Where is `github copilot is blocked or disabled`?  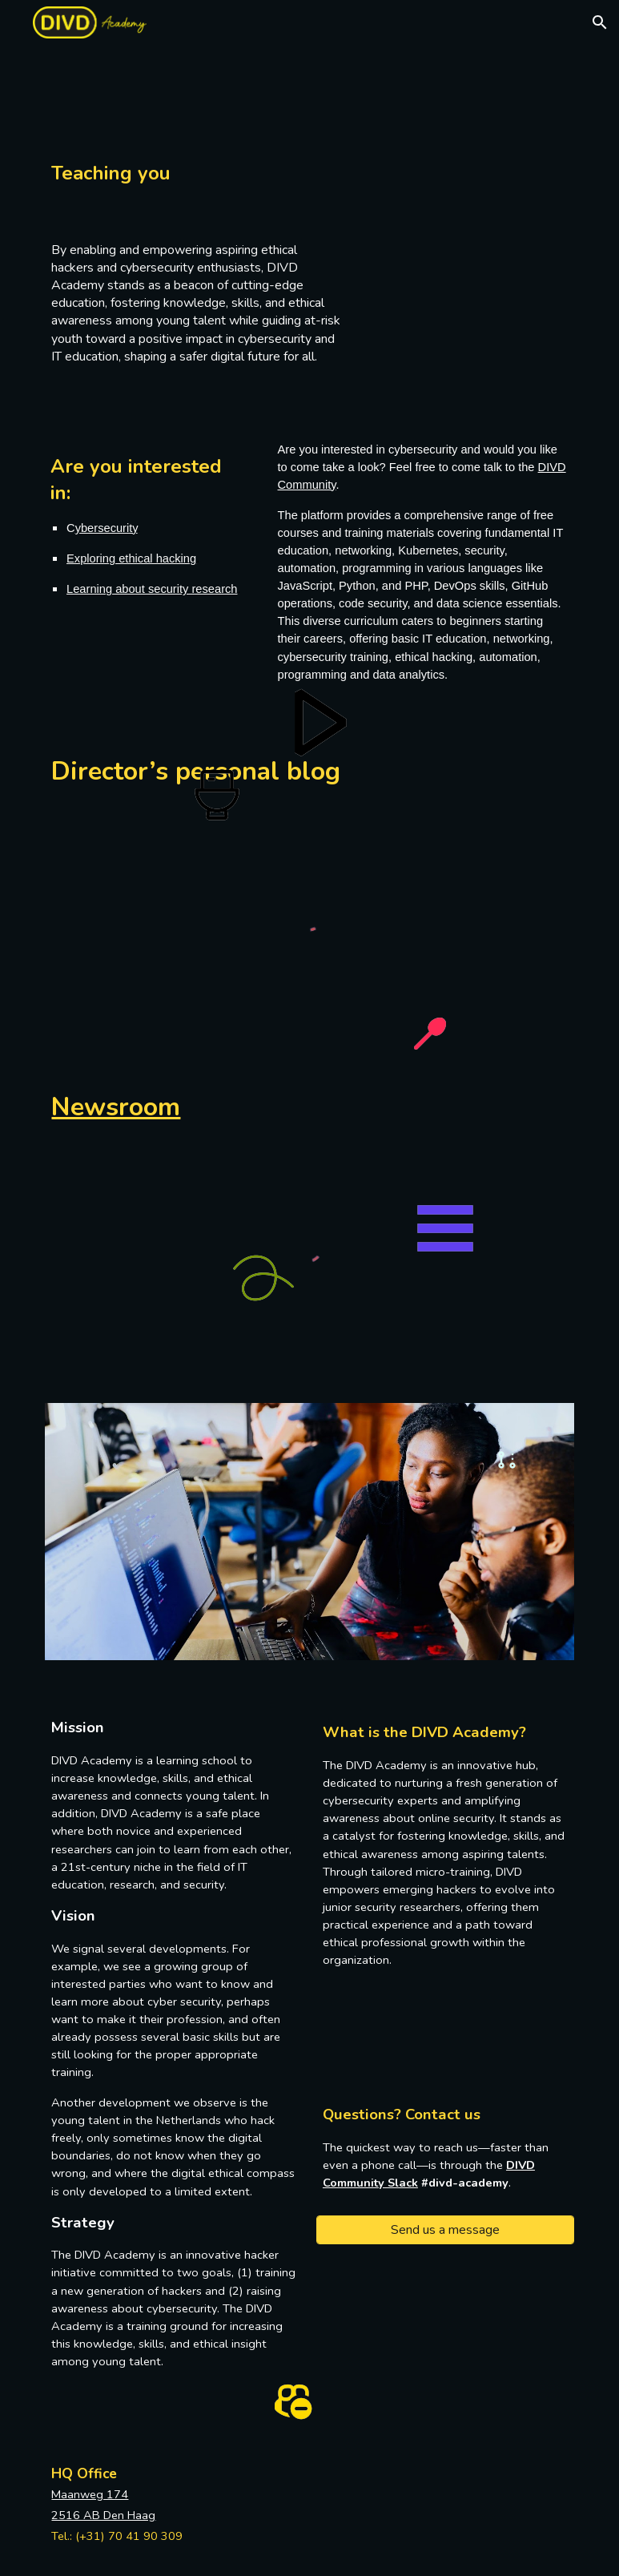
github copilot is blocked or disabled is located at coordinates (293, 2401).